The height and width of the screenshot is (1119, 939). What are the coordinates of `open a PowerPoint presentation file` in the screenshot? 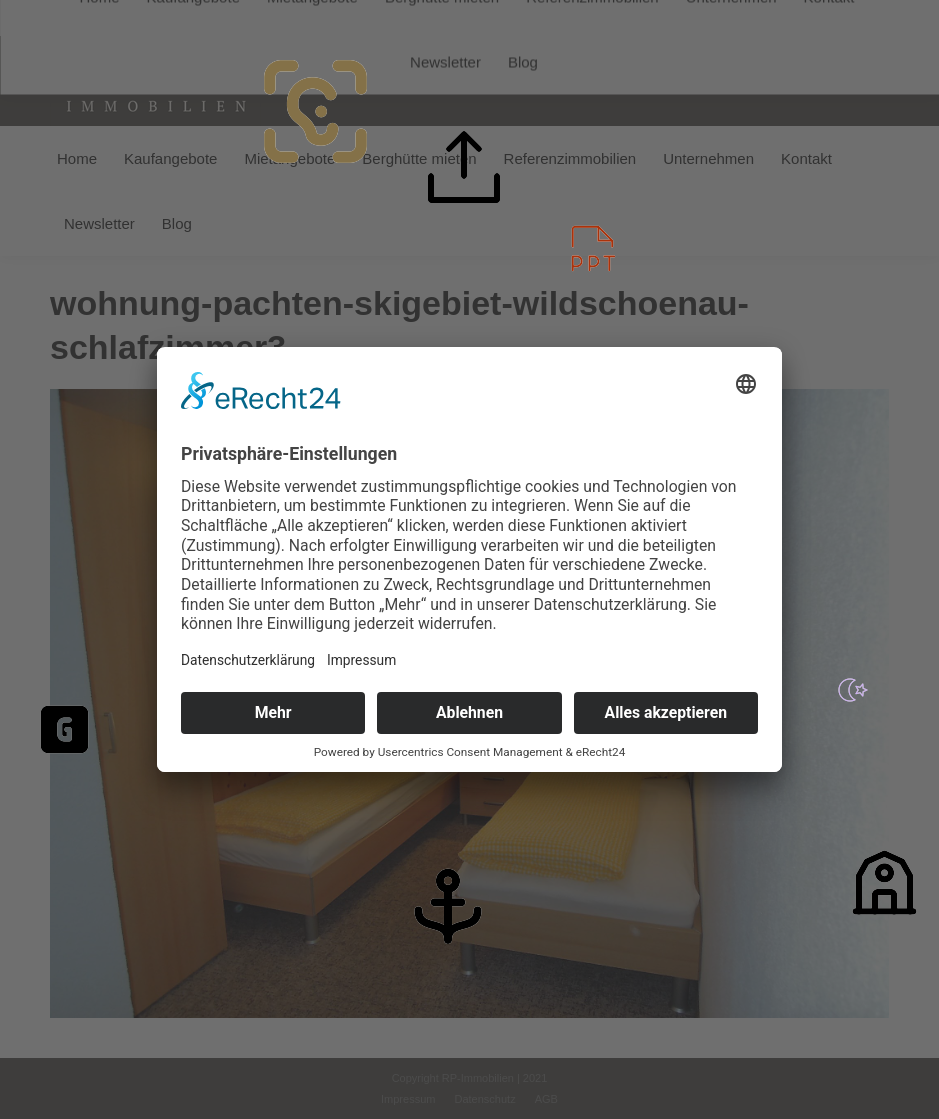 It's located at (592, 250).